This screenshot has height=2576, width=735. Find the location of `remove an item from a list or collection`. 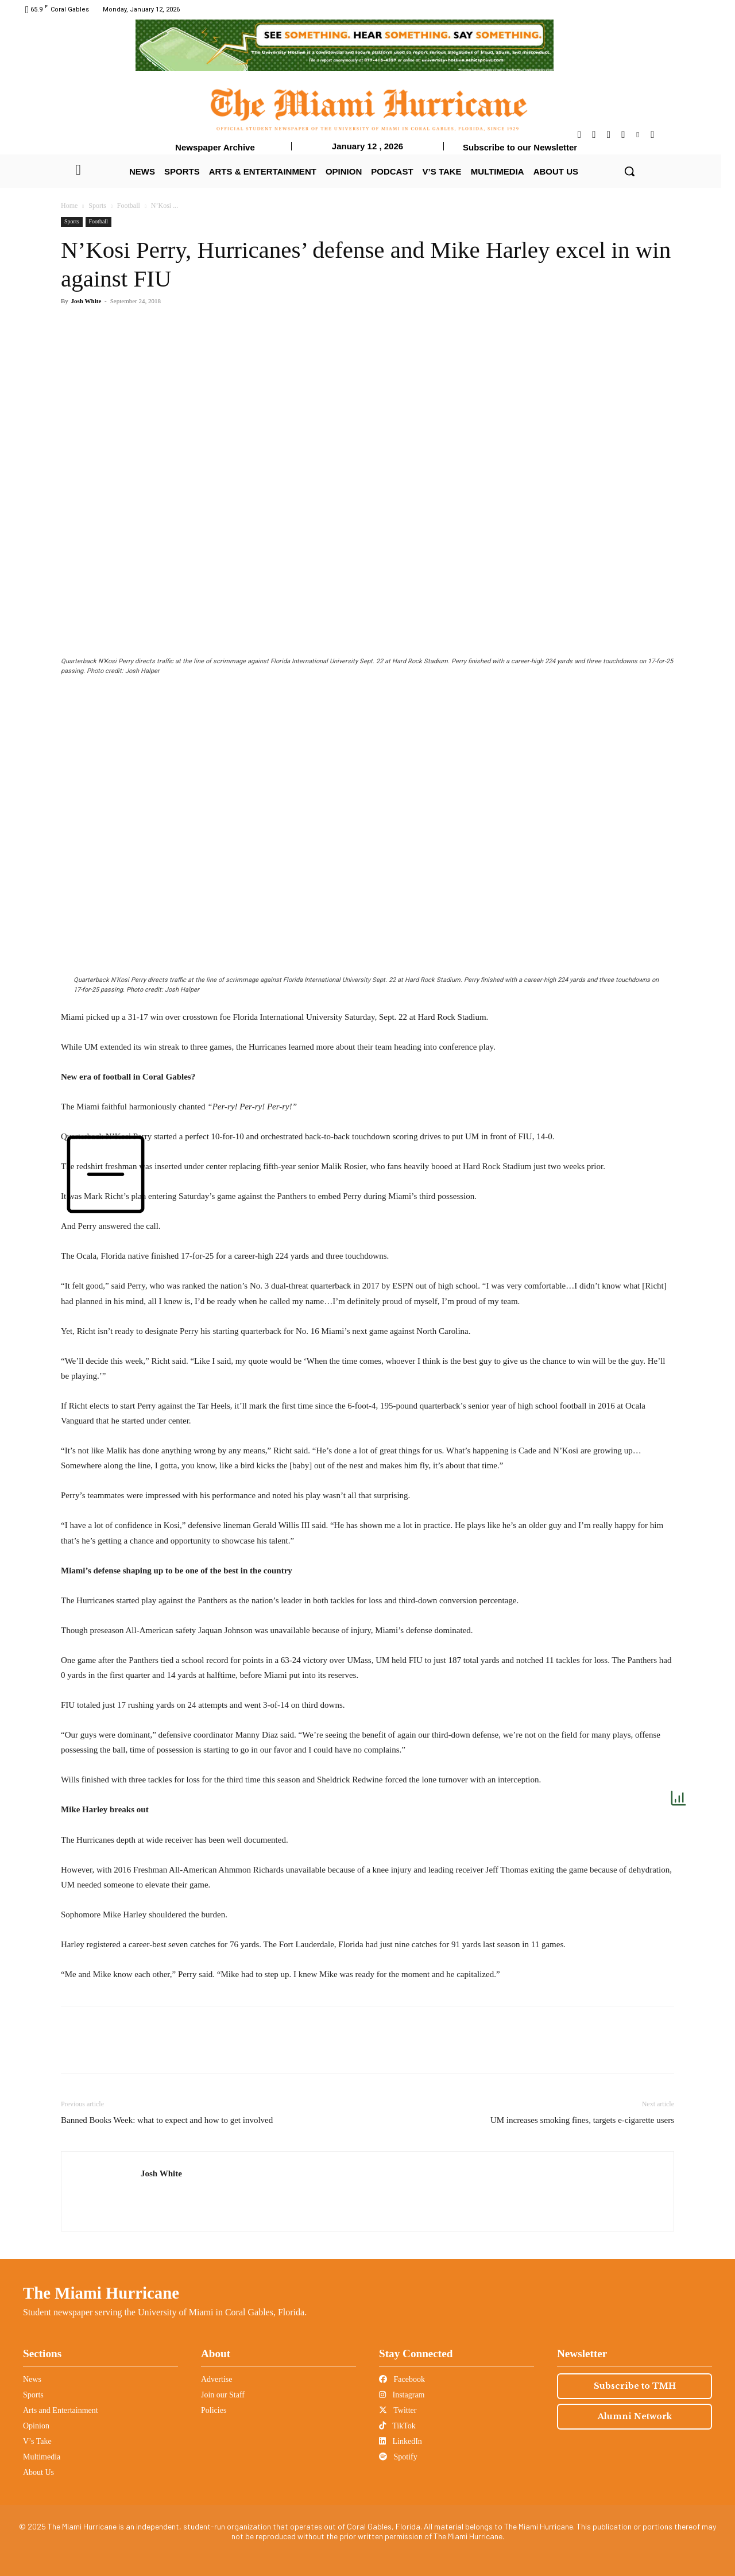

remove an item from a list or collection is located at coordinates (106, 1174).